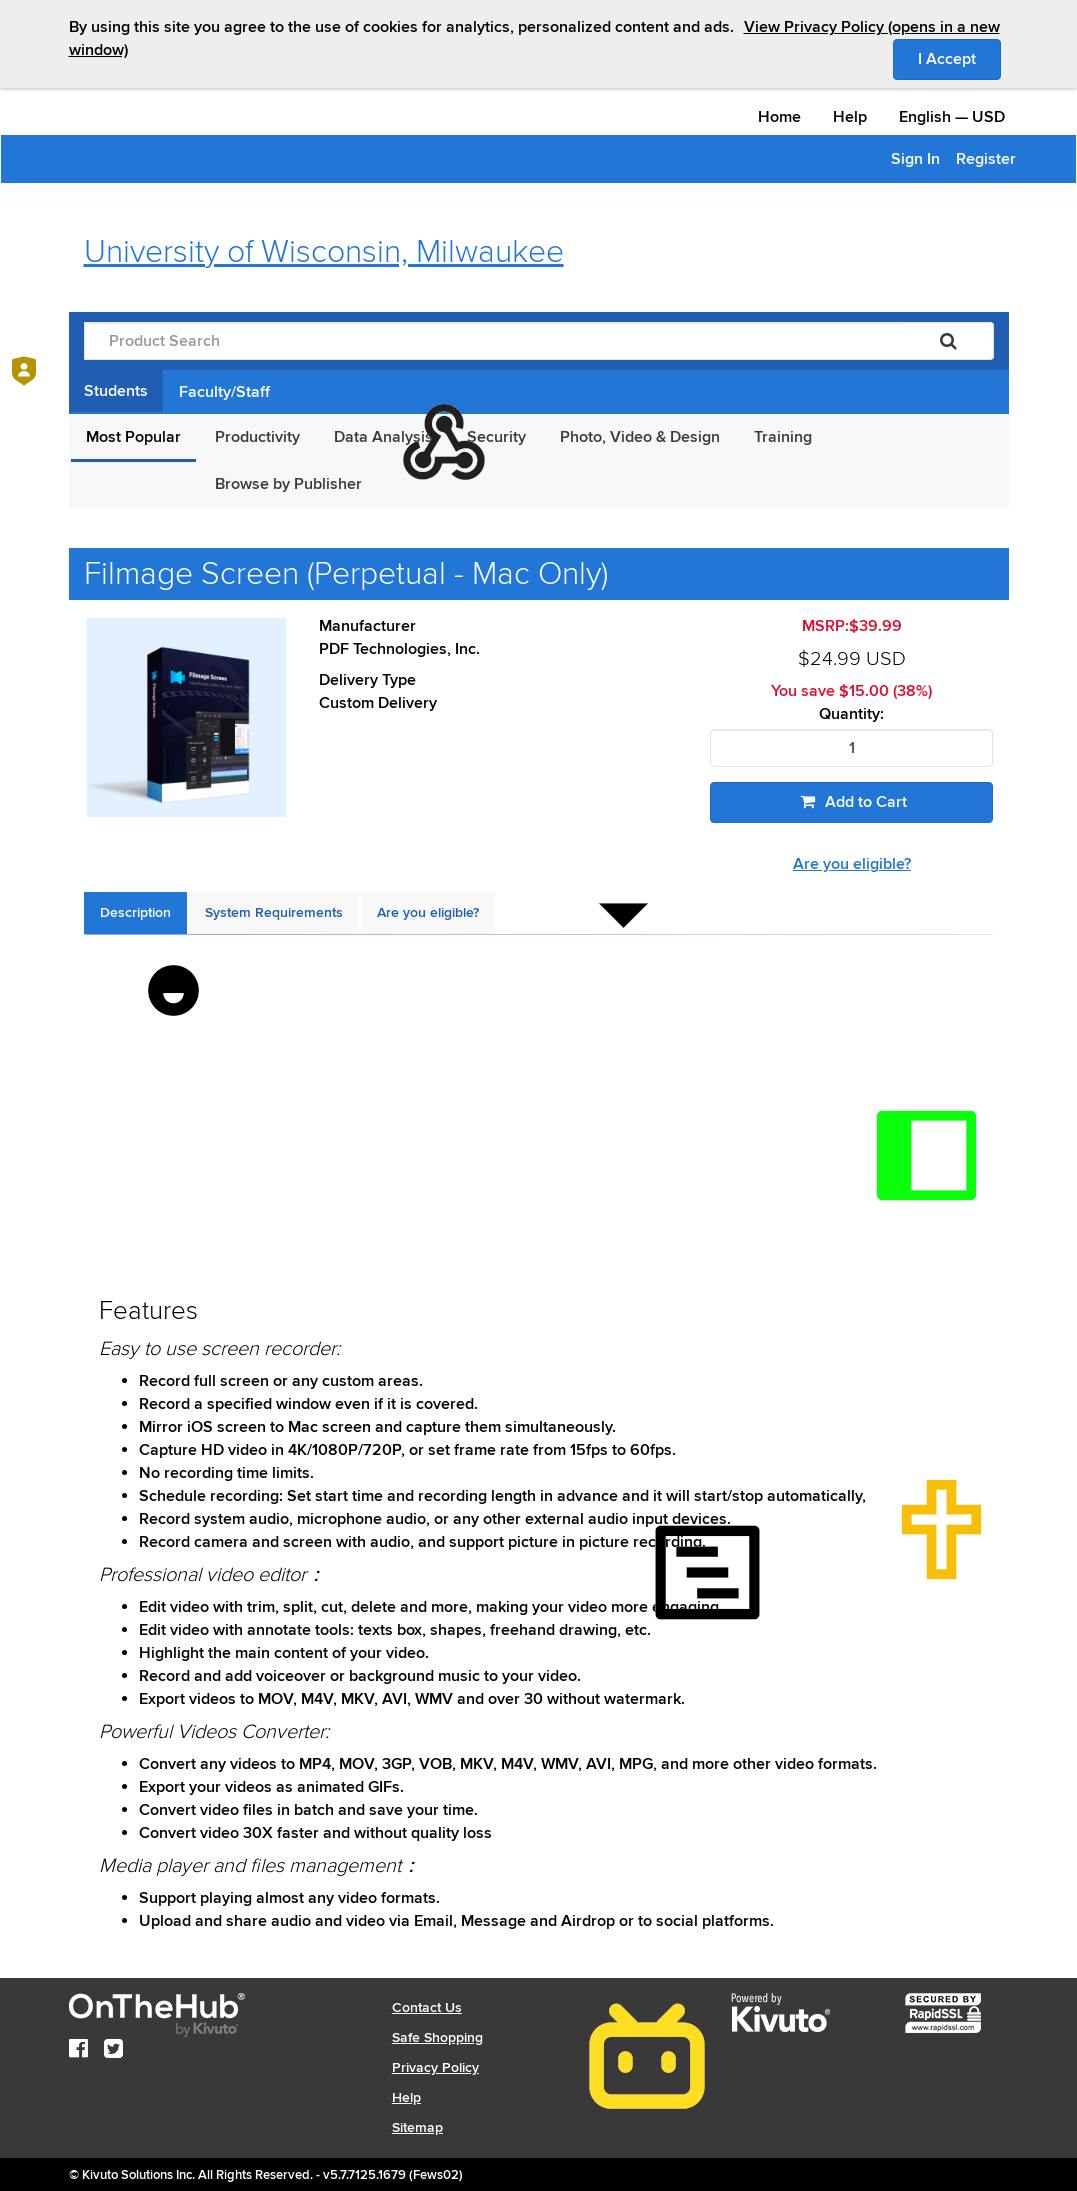  Describe the element at coordinates (623, 911) in the screenshot. I see `expand dropdown menu` at that location.